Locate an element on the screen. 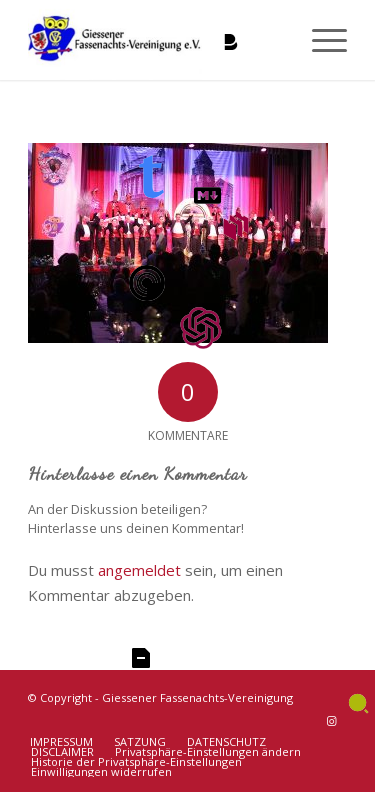 This screenshot has height=792, width=375. indicates markdown formatting is supported is located at coordinates (207, 195).